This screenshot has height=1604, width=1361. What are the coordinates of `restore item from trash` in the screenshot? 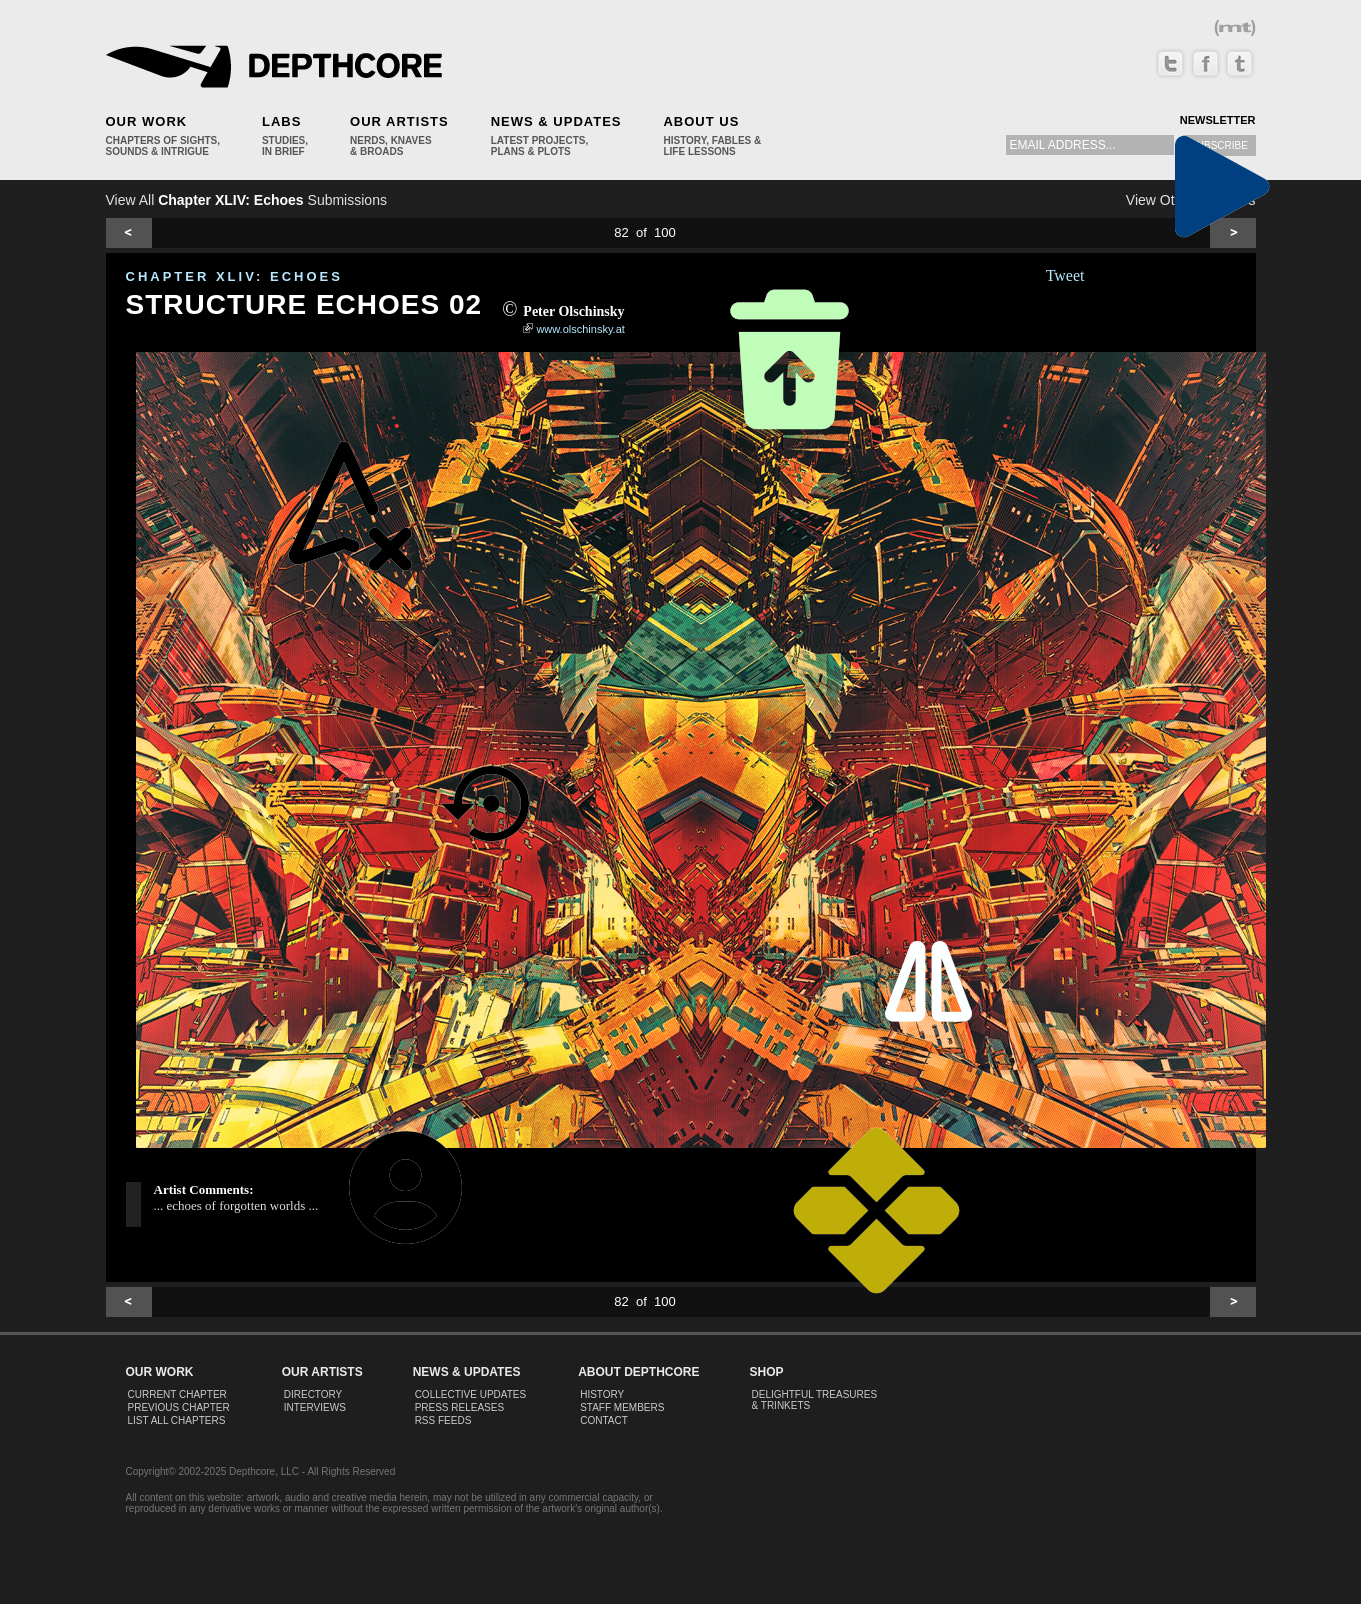 It's located at (789, 361).